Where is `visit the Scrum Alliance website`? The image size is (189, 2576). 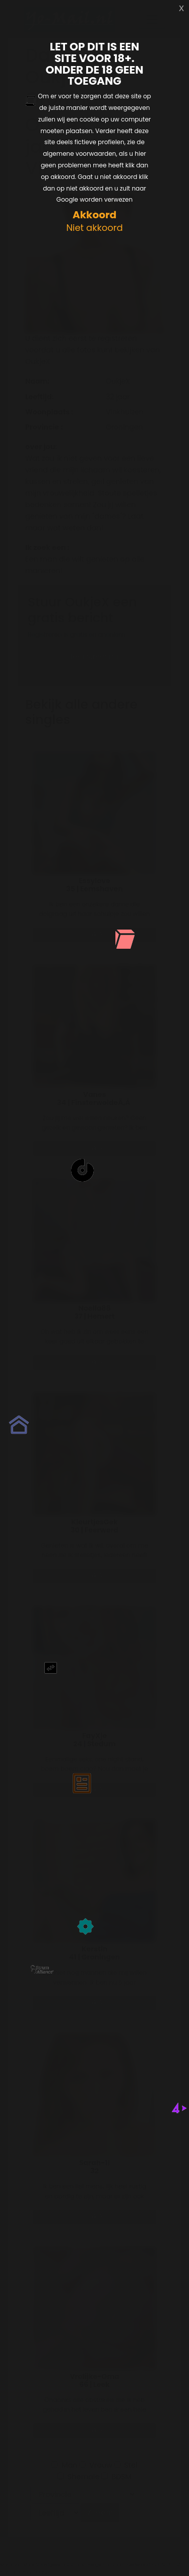
visit the Scrum Alliance website is located at coordinates (42, 1969).